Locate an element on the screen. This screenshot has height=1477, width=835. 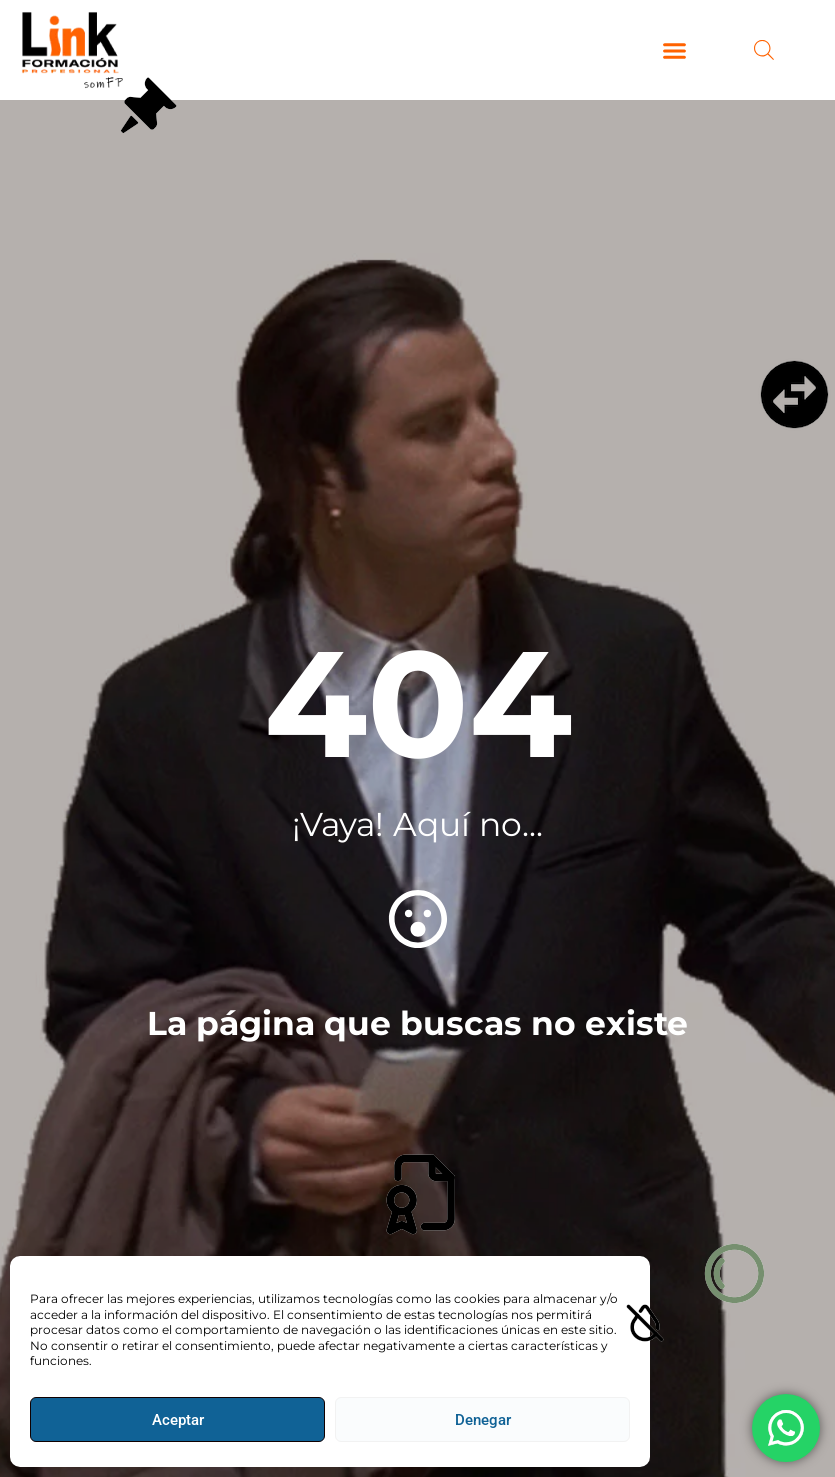
pin a message to the channel is located at coordinates (145, 108).